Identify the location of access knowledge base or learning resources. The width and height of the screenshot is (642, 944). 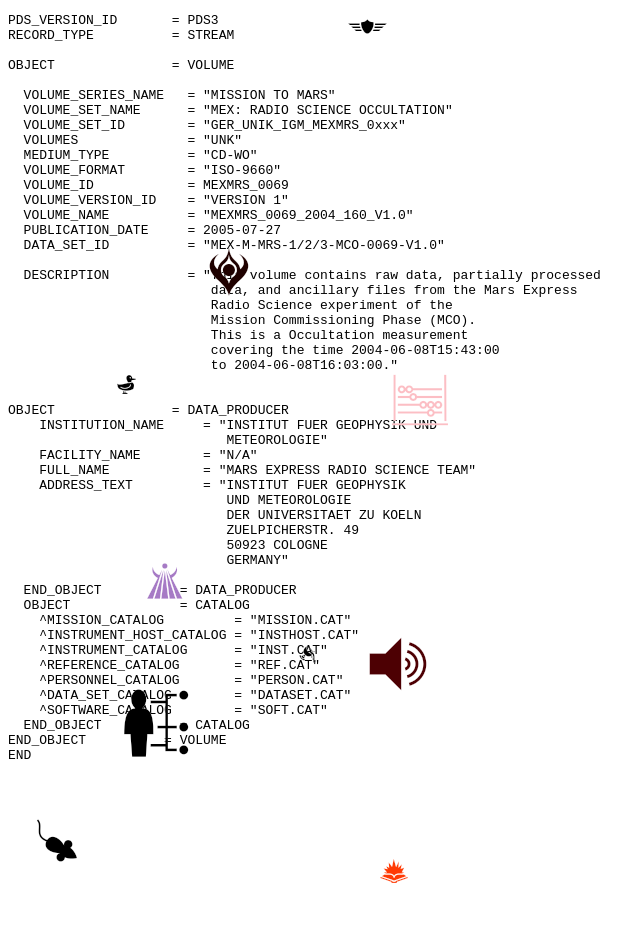
(394, 873).